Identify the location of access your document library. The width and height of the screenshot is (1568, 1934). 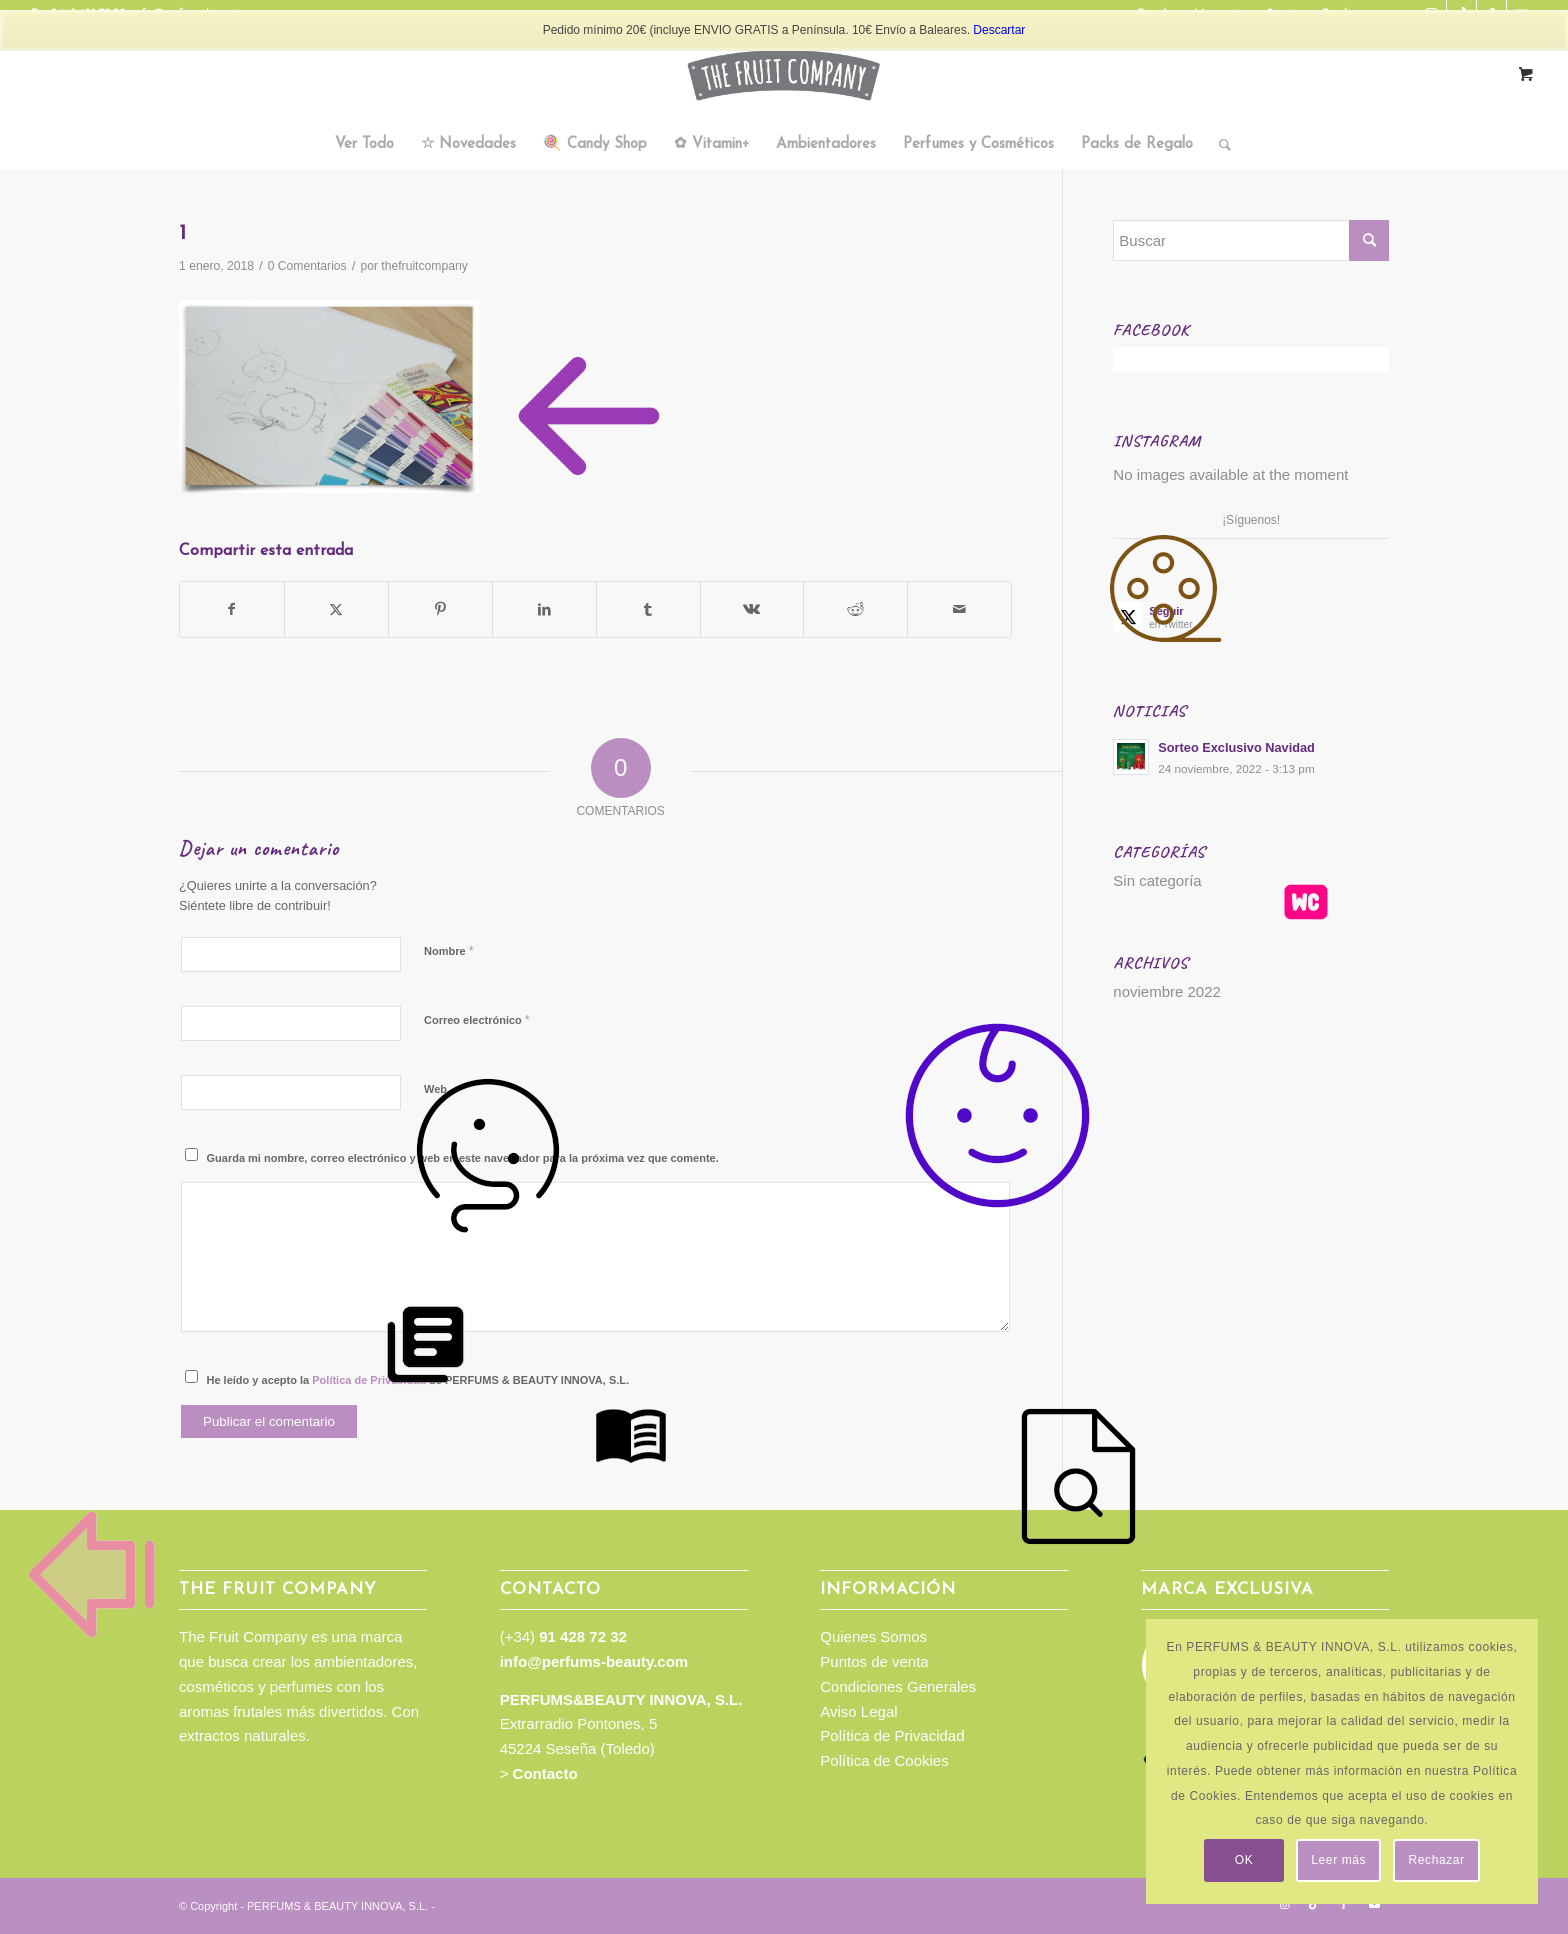
(425, 1344).